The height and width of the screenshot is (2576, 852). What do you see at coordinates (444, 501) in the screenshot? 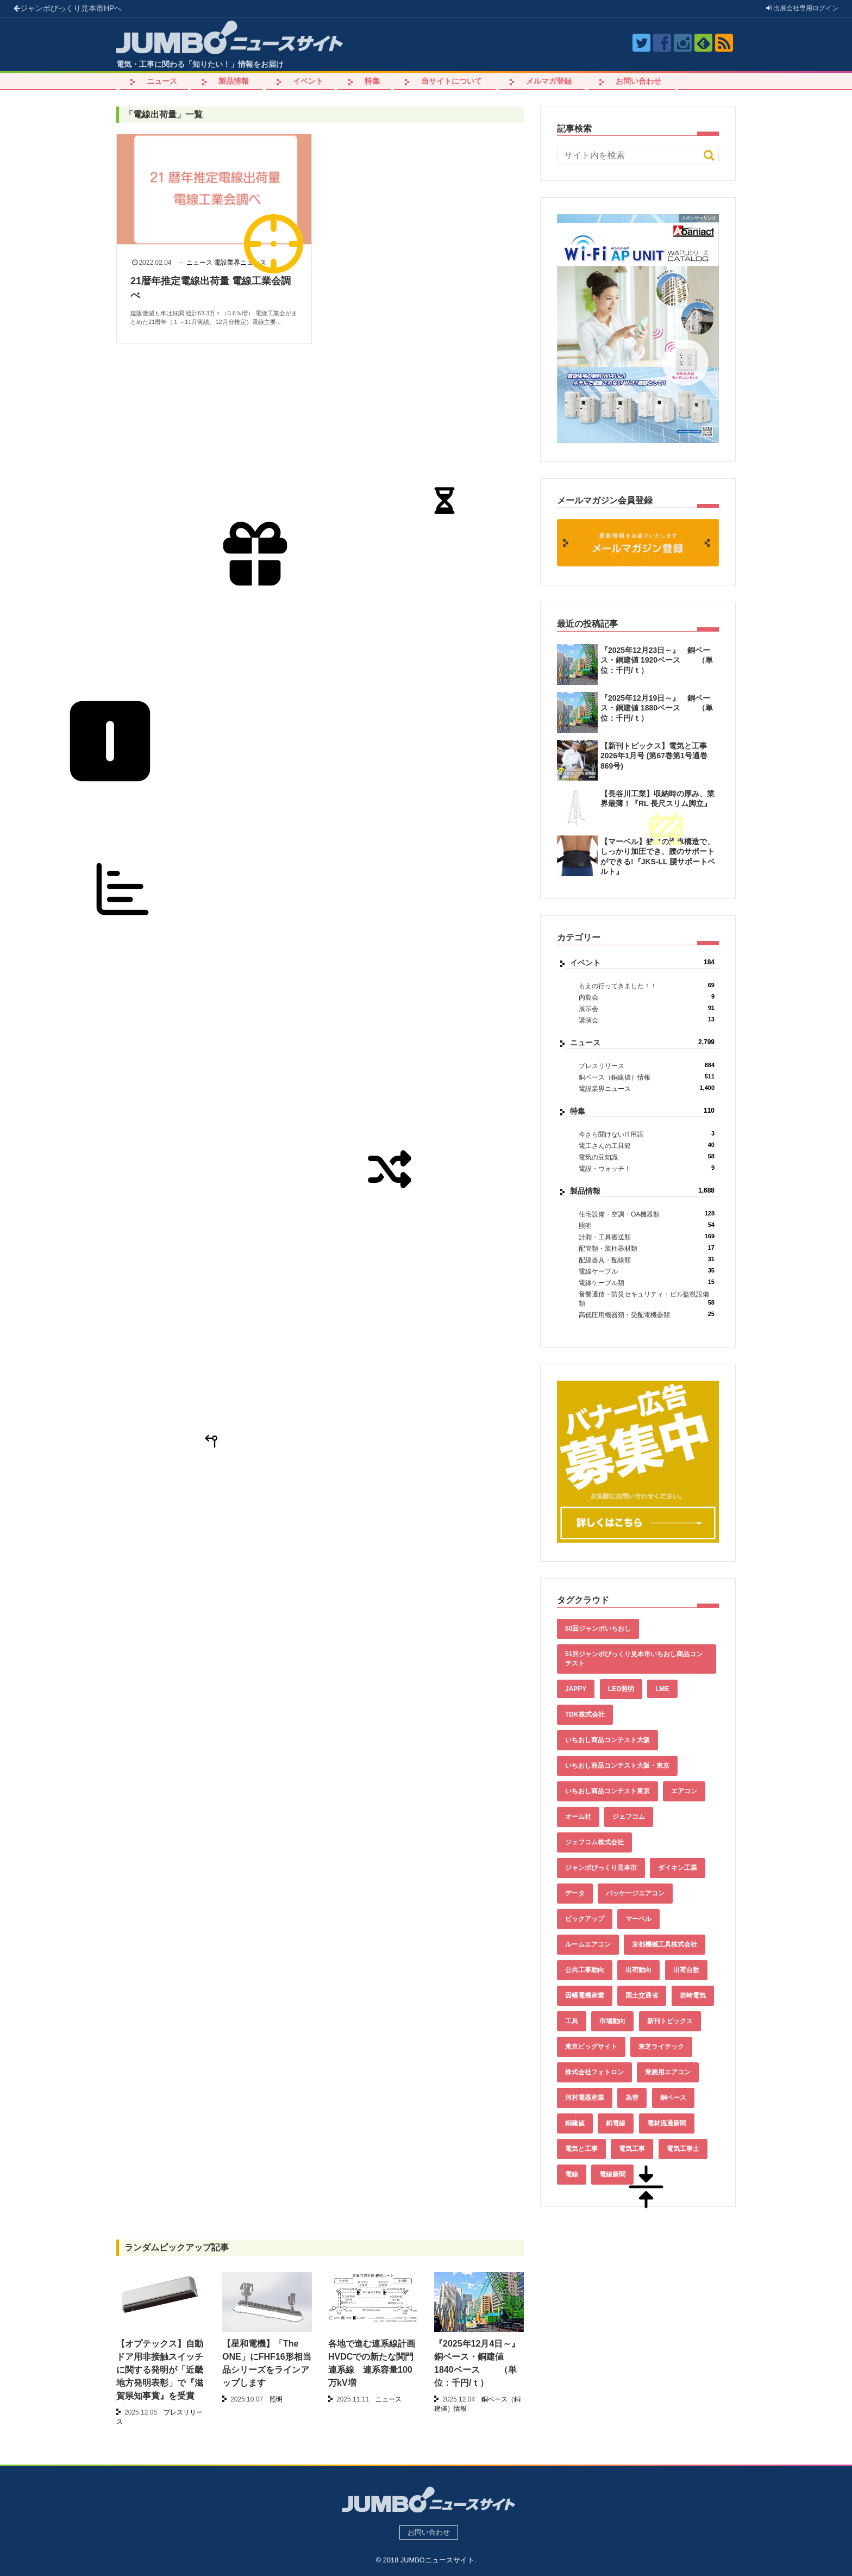
I see `indicates a process is in progress or loading` at bounding box center [444, 501].